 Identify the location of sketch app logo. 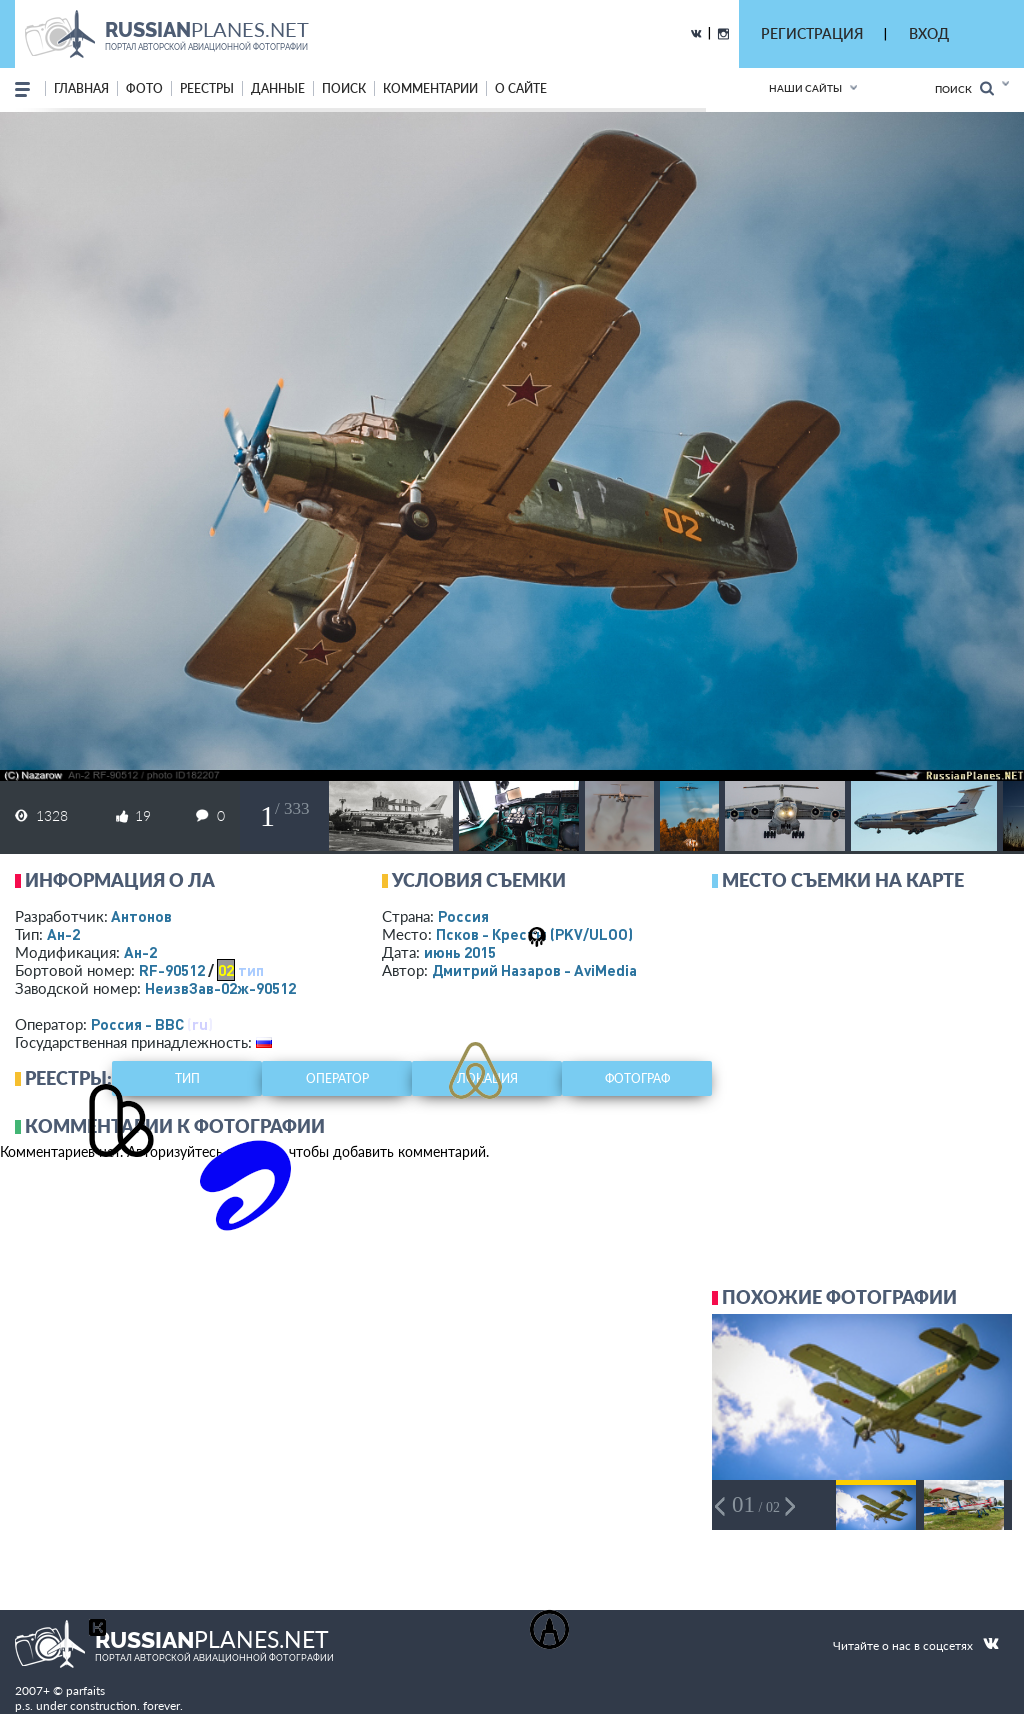
(549, 1629).